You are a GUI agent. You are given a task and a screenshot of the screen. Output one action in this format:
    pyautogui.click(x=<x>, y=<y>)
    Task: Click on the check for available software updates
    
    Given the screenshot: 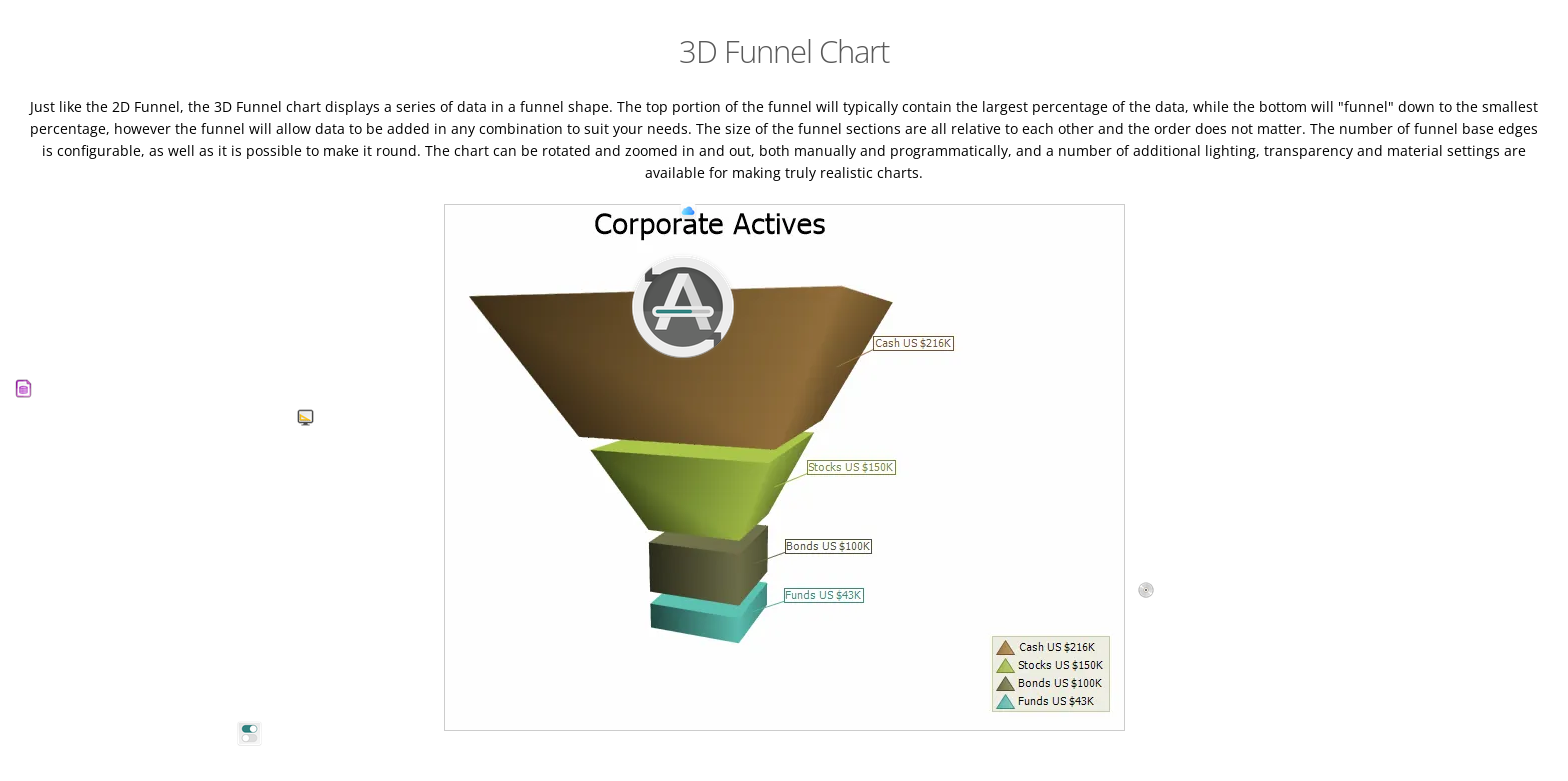 What is the action you would take?
    pyautogui.click(x=683, y=307)
    